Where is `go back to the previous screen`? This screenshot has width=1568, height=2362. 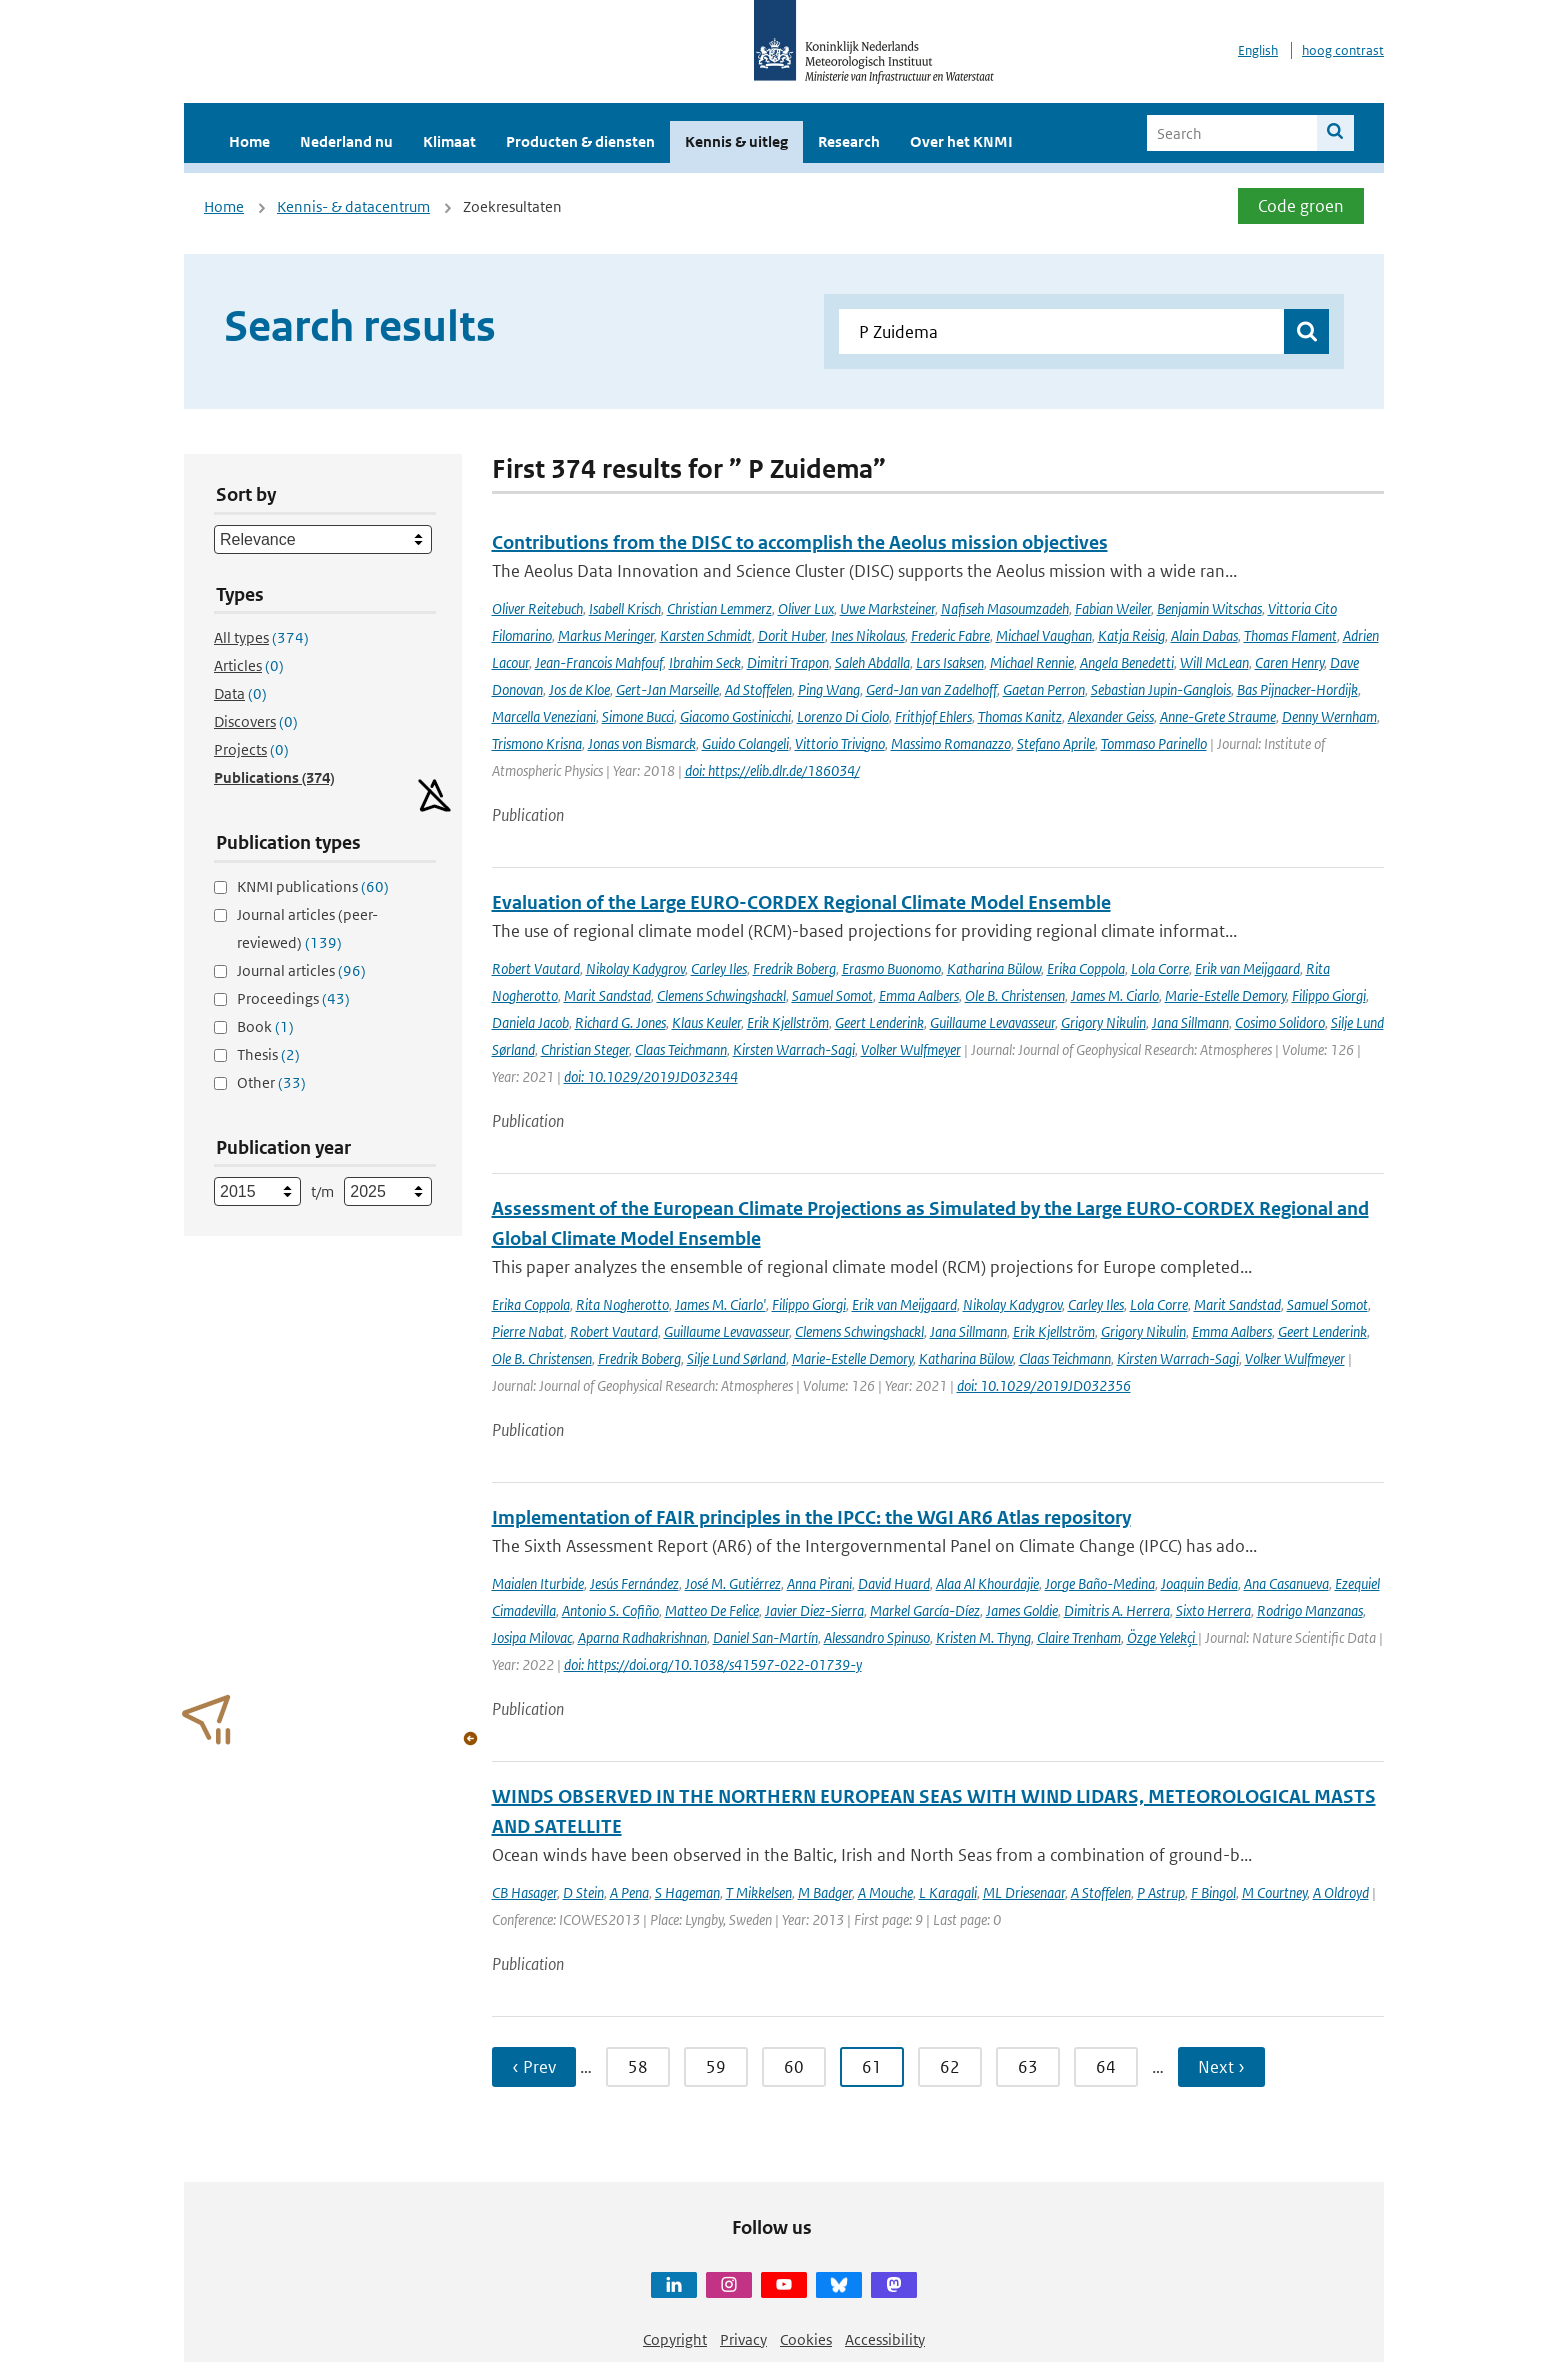 go back to the previous screen is located at coordinates (470, 1738).